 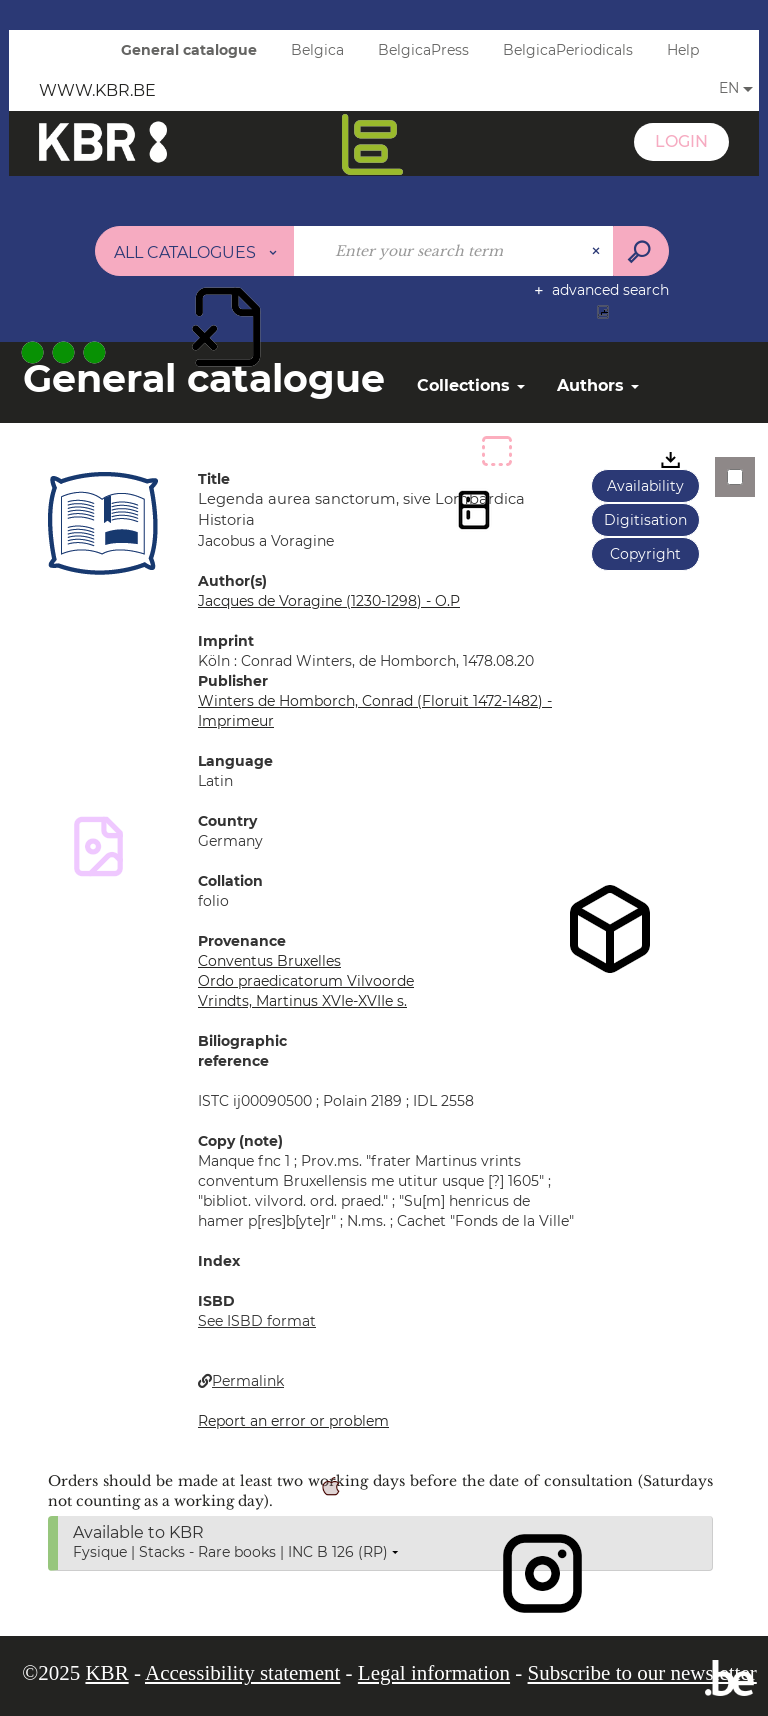 What do you see at coordinates (98, 846) in the screenshot?
I see `view image file` at bounding box center [98, 846].